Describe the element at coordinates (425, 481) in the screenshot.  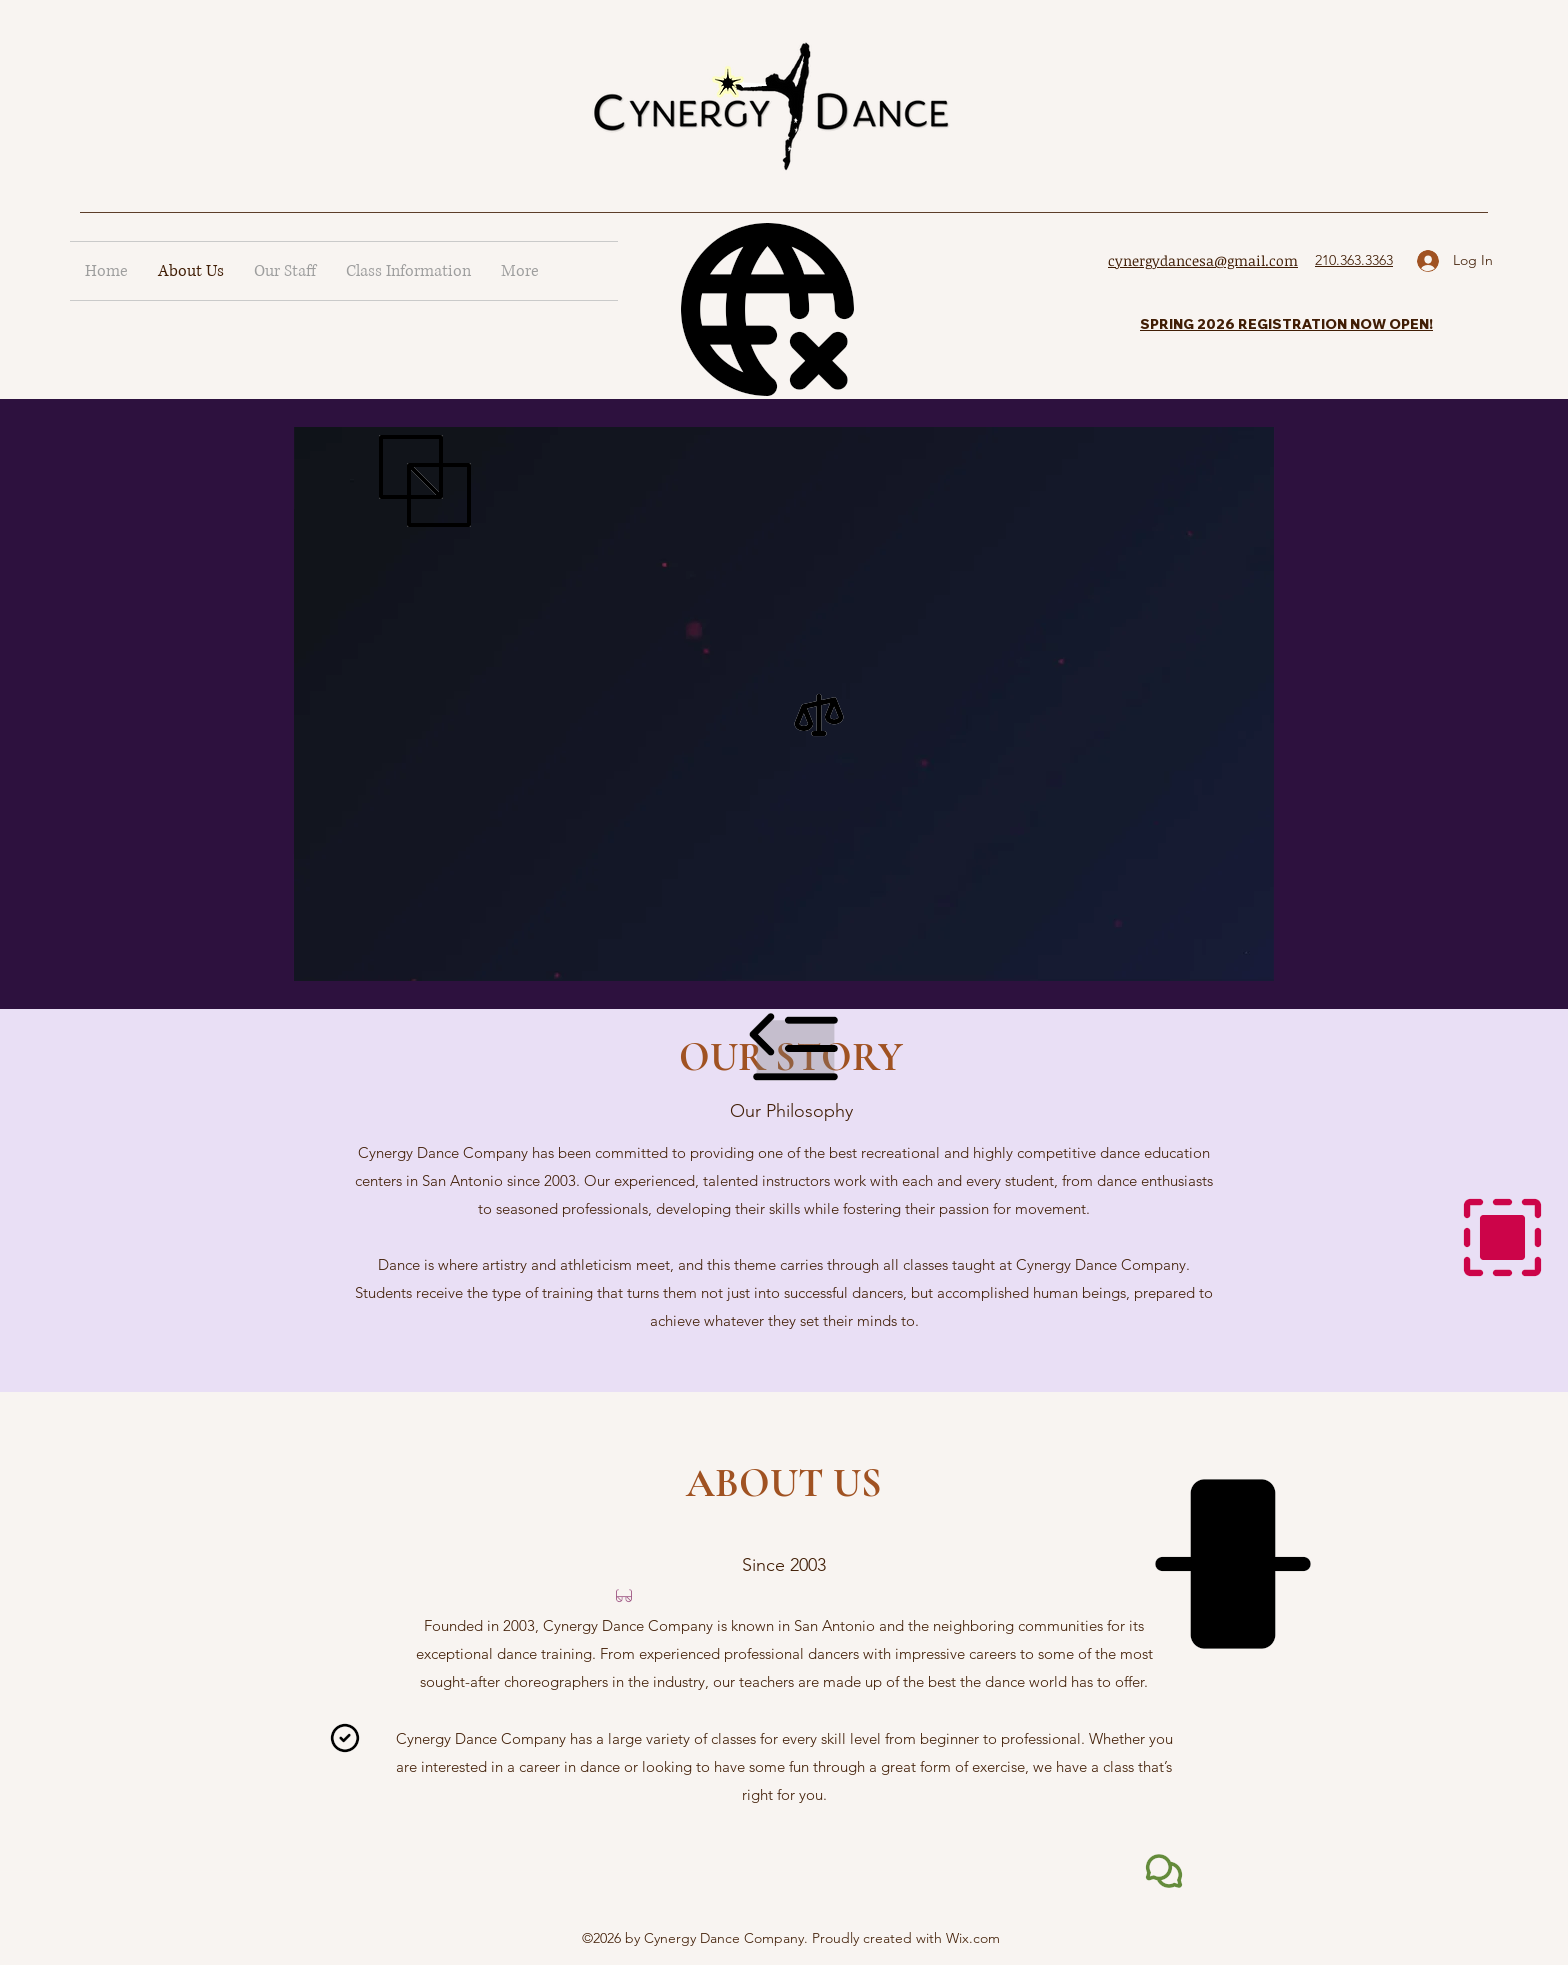
I see `intersect or merge two layers` at that location.